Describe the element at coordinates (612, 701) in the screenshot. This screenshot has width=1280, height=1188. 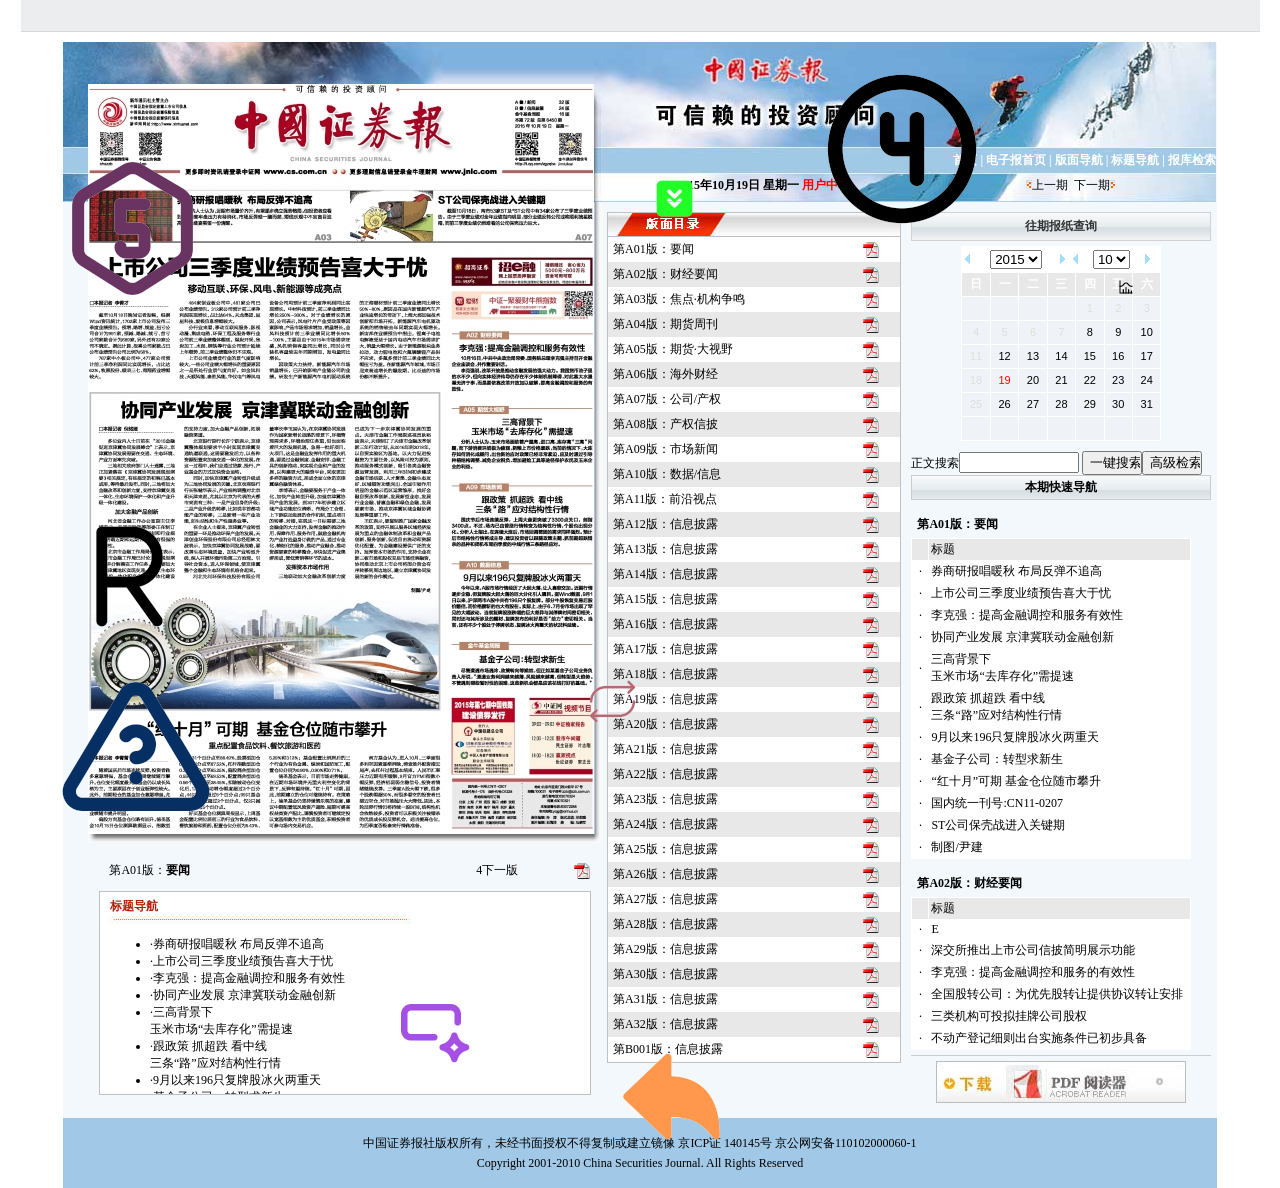
I see `enable repeat mode for media playback` at that location.